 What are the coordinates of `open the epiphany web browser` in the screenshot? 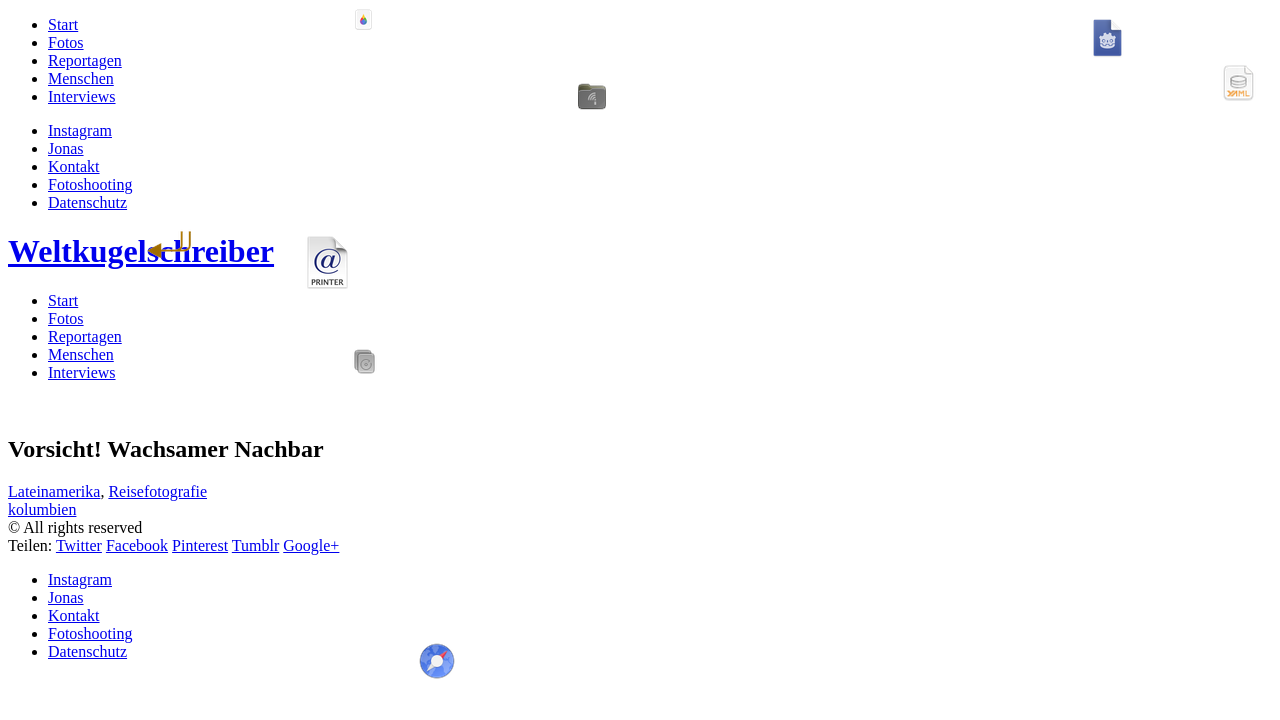 It's located at (437, 661).